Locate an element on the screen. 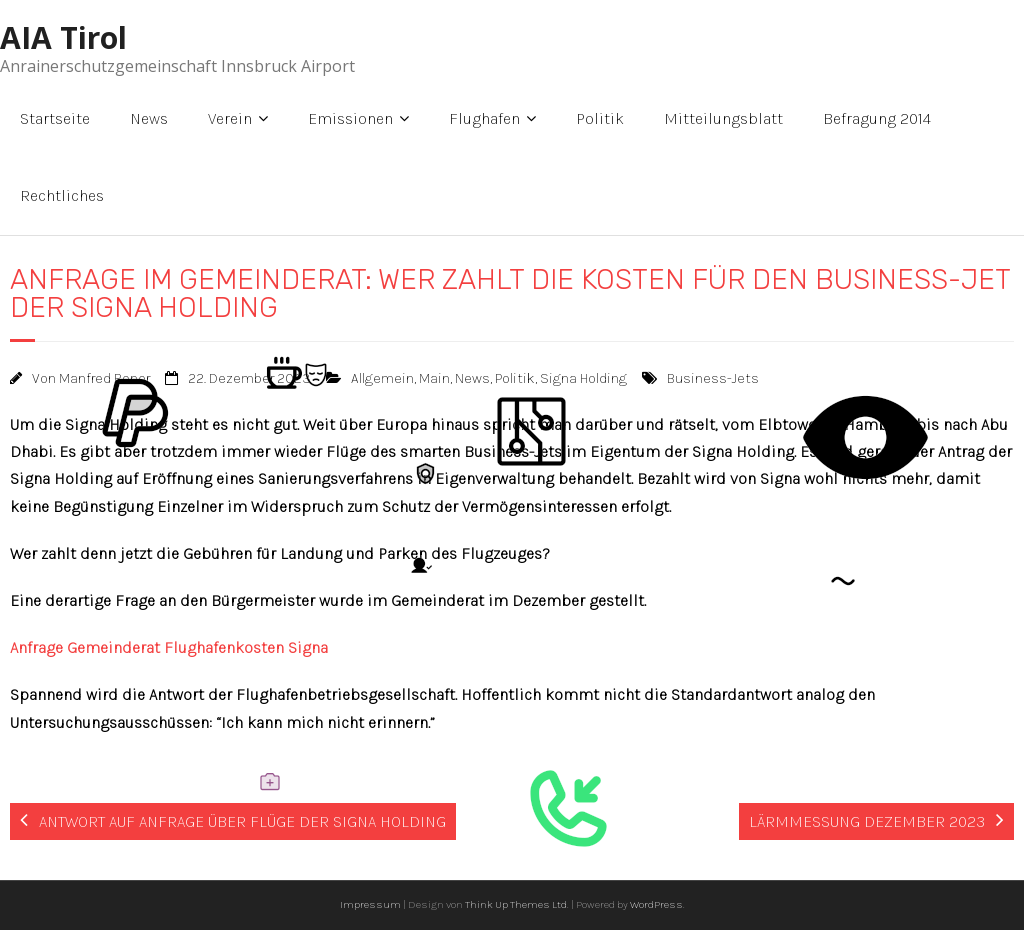 Image resolution: width=1024 pixels, height=930 pixels. view privacy policy or terms is located at coordinates (425, 473).